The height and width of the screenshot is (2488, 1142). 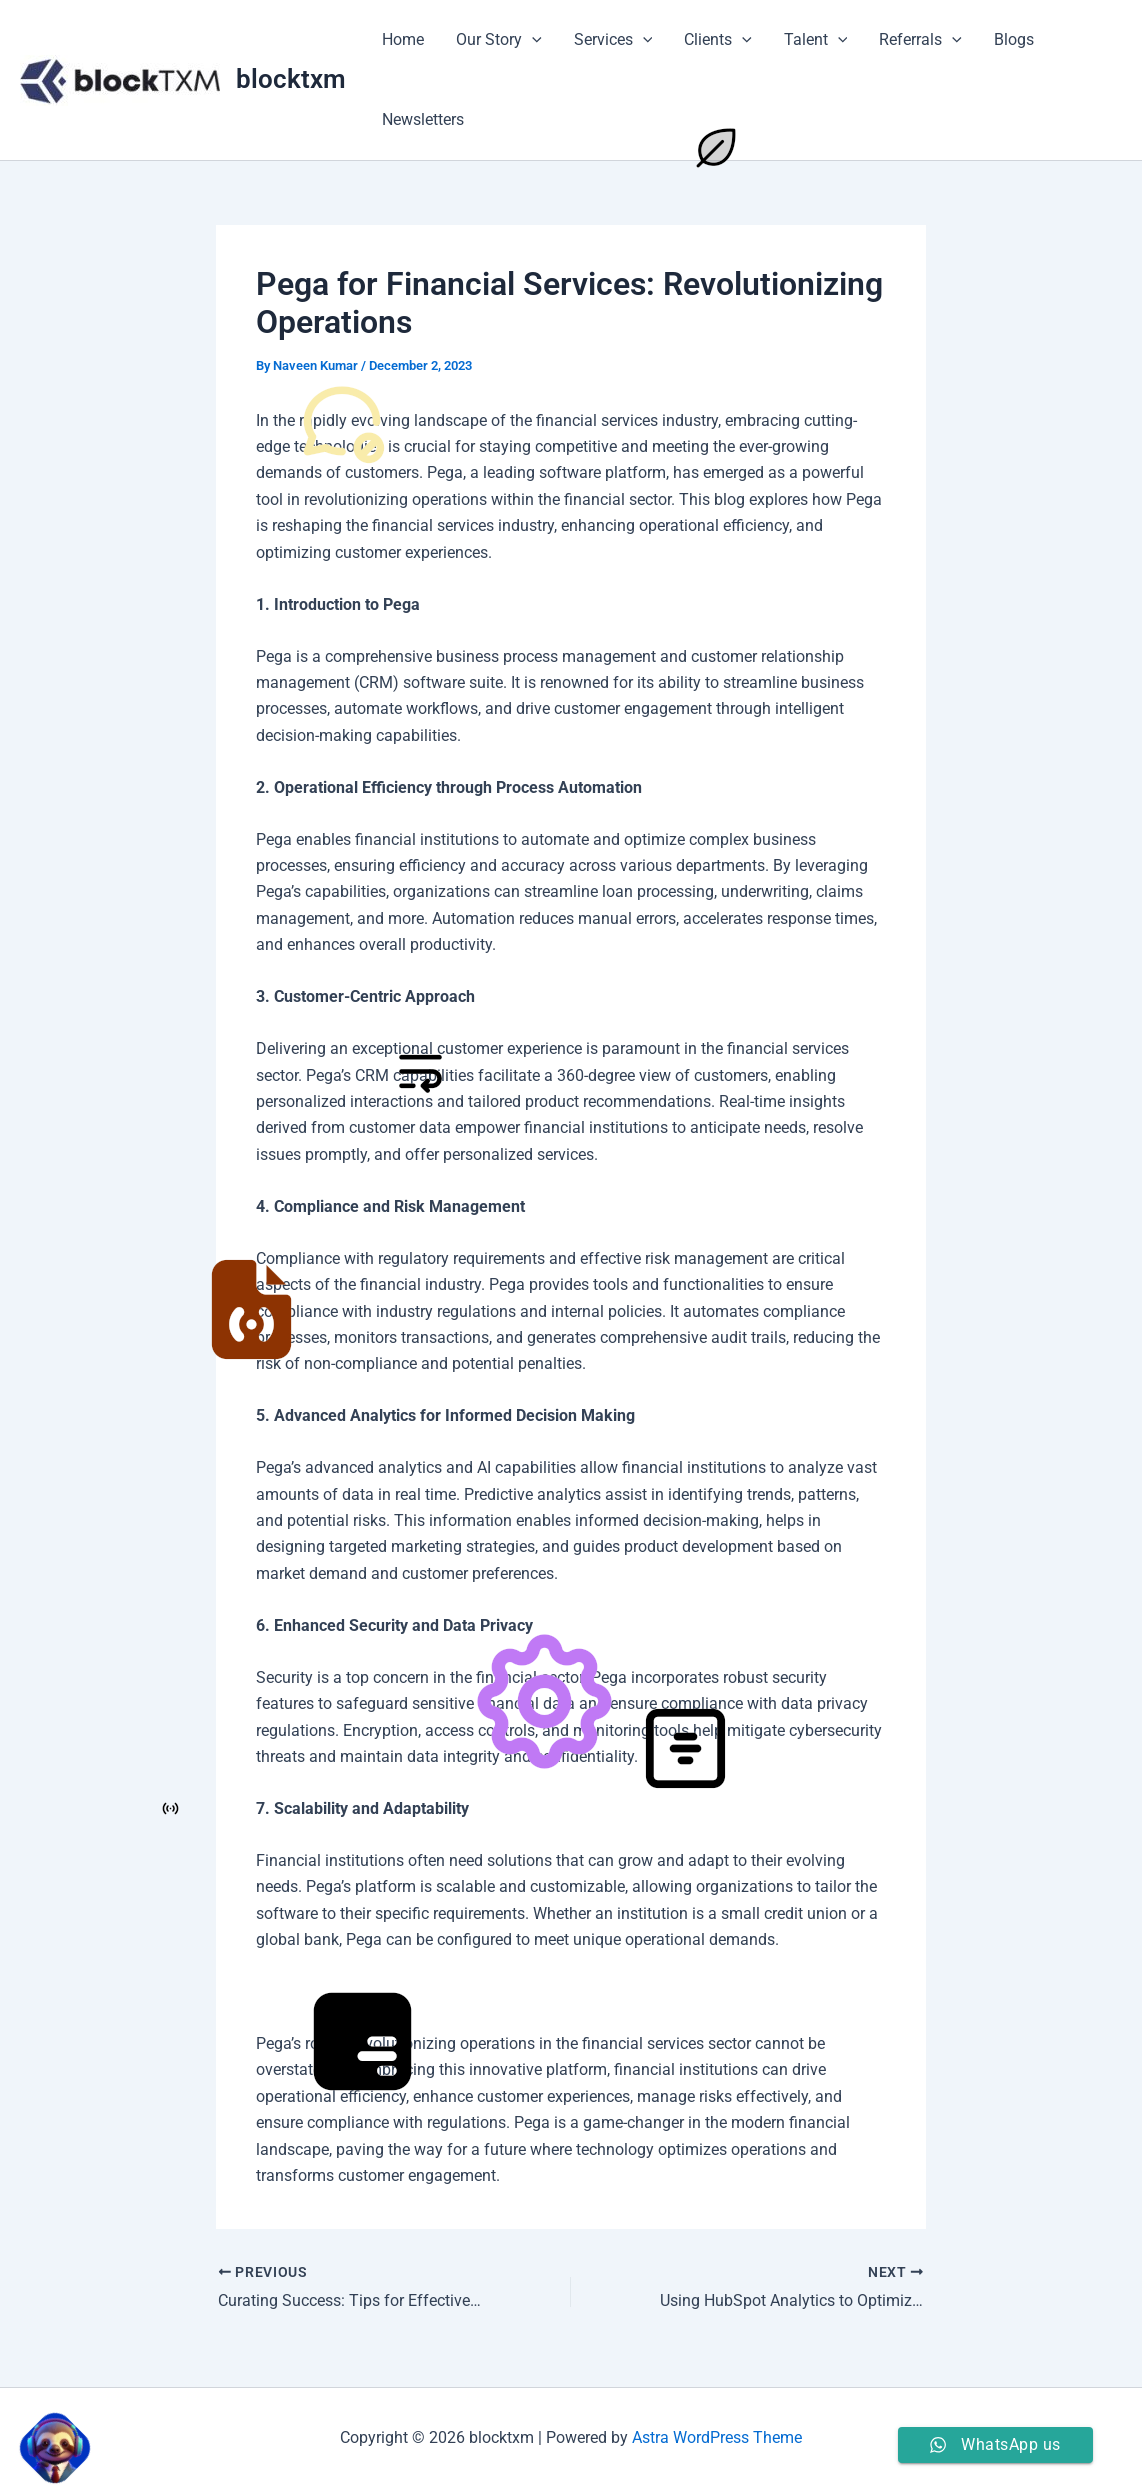 What do you see at coordinates (251, 1309) in the screenshot?
I see `access audio or media file` at bounding box center [251, 1309].